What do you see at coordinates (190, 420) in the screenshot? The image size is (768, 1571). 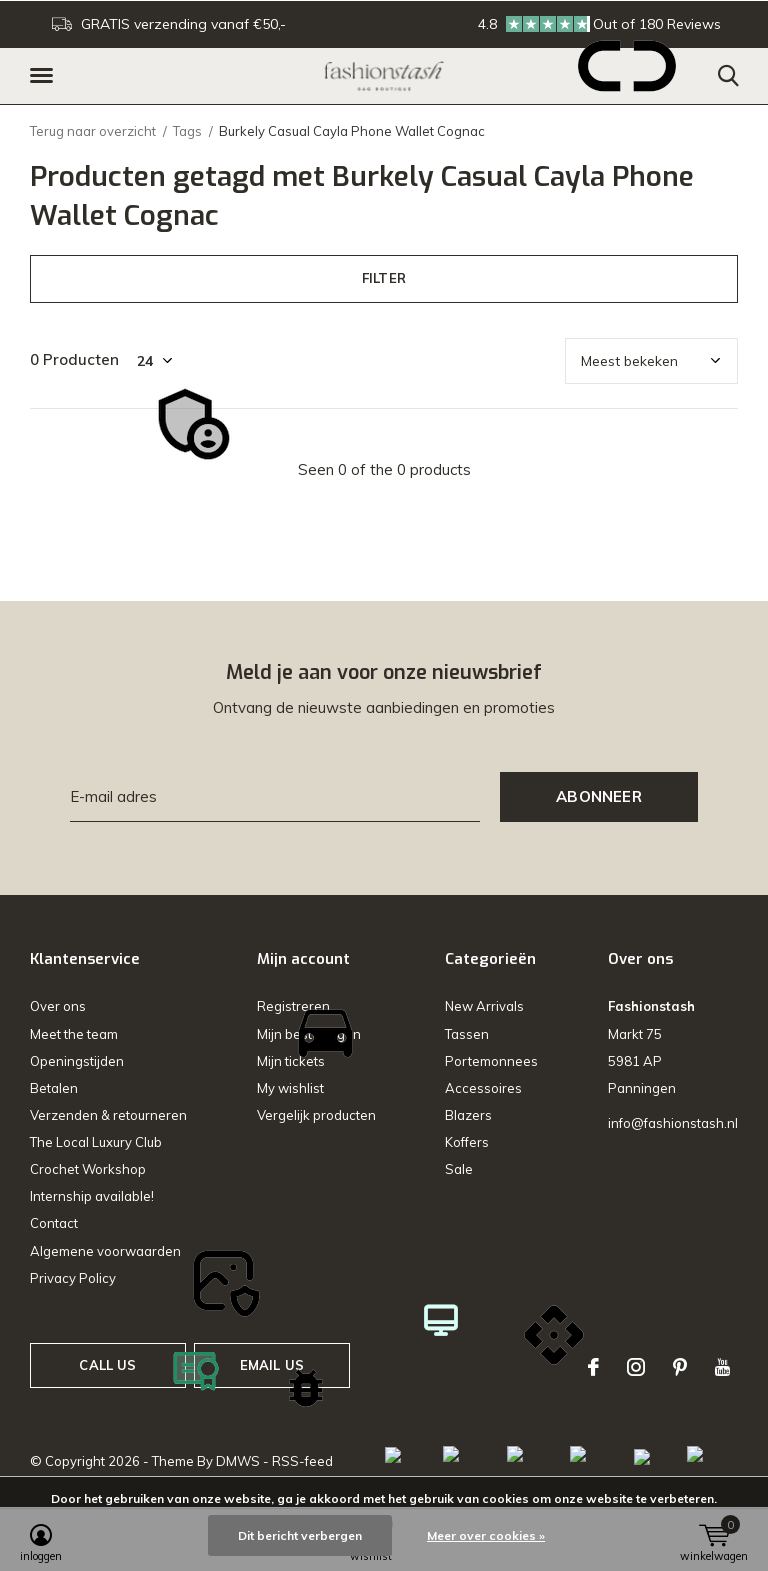 I see `access admin panel settings` at bounding box center [190, 420].